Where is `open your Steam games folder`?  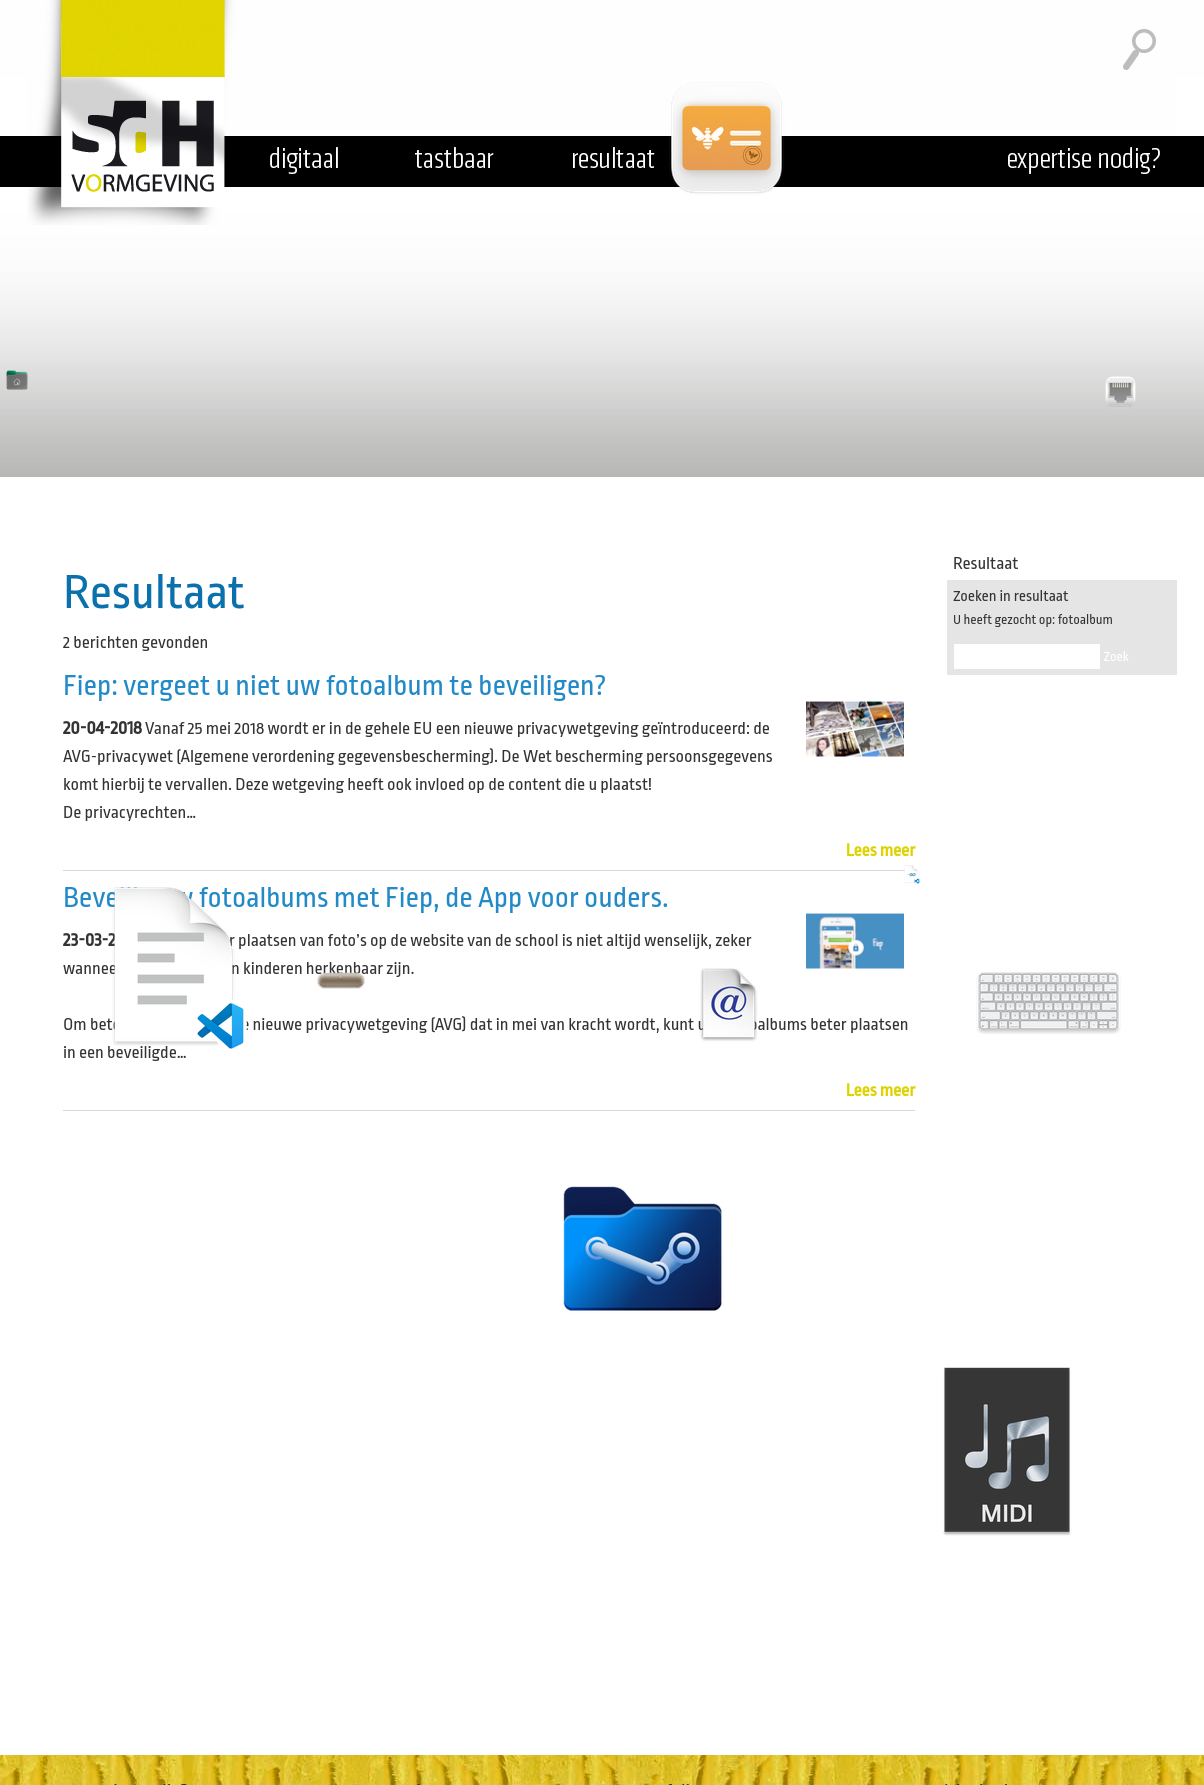
open your Steam games folder is located at coordinates (642, 1253).